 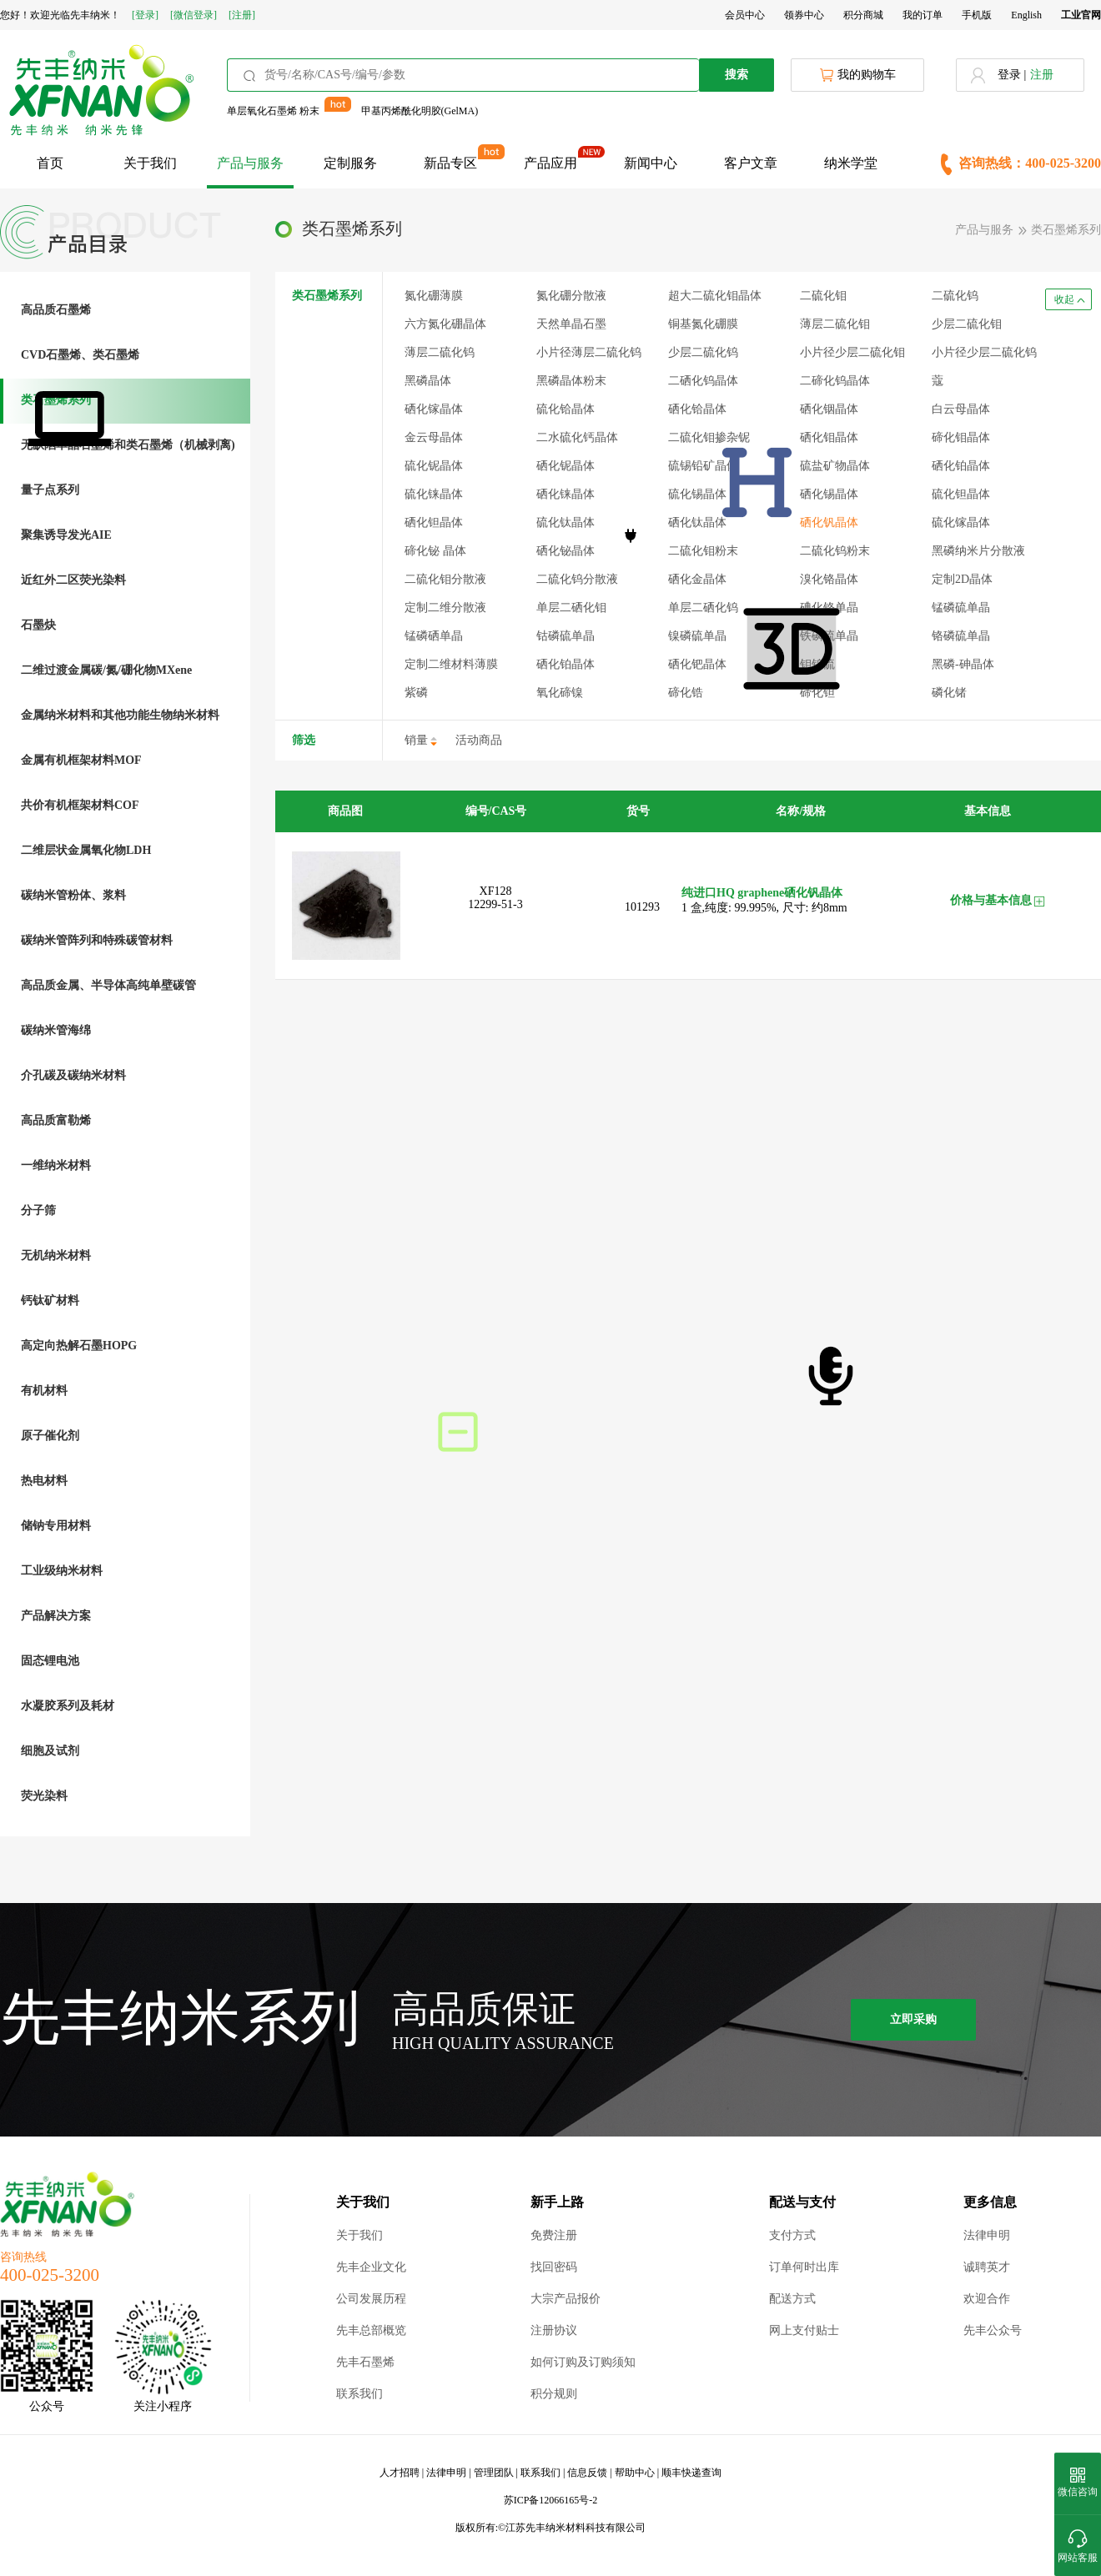 I want to click on insert a heading or header text, so click(x=757, y=482).